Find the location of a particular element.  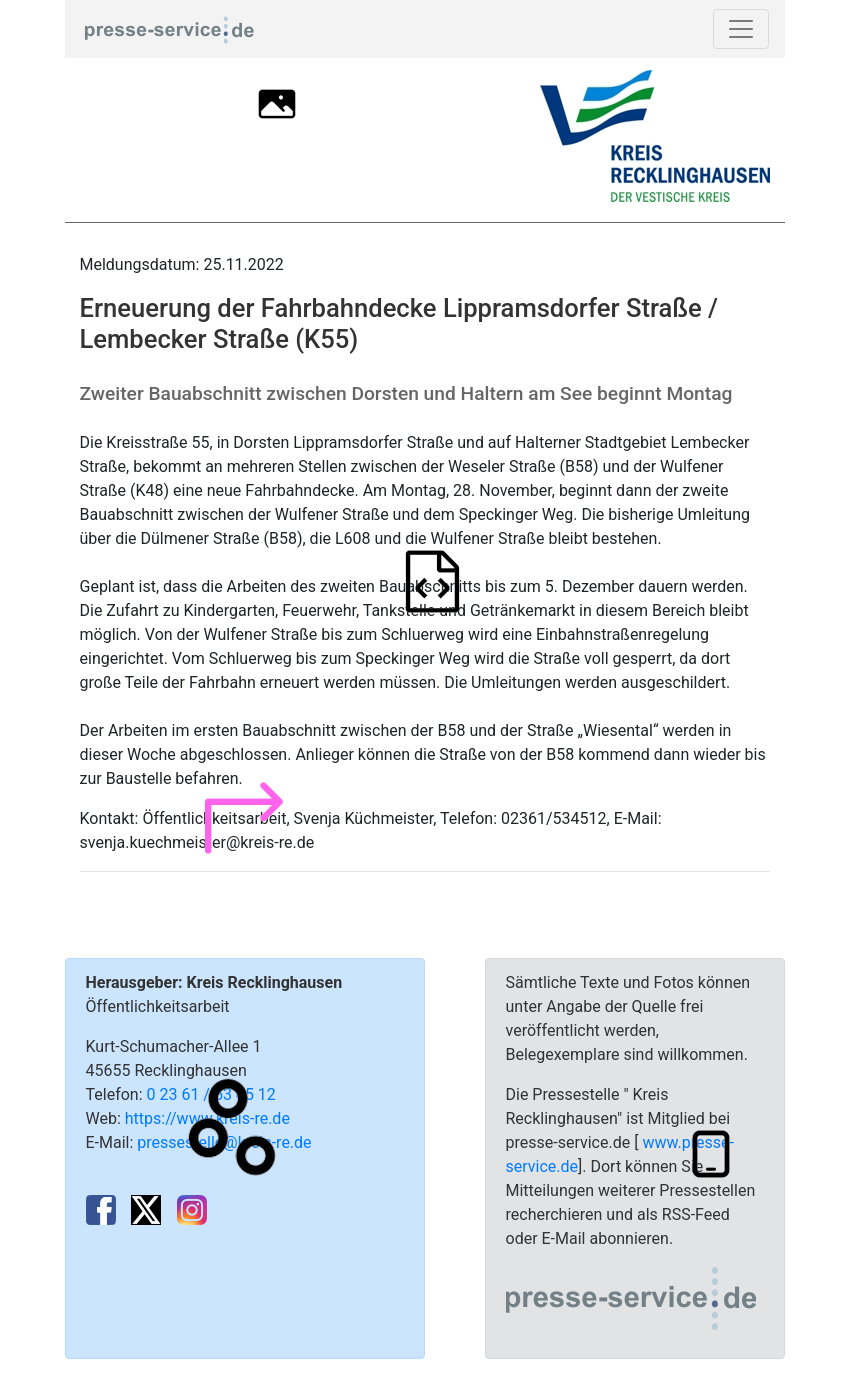

view photo gallery is located at coordinates (277, 104).